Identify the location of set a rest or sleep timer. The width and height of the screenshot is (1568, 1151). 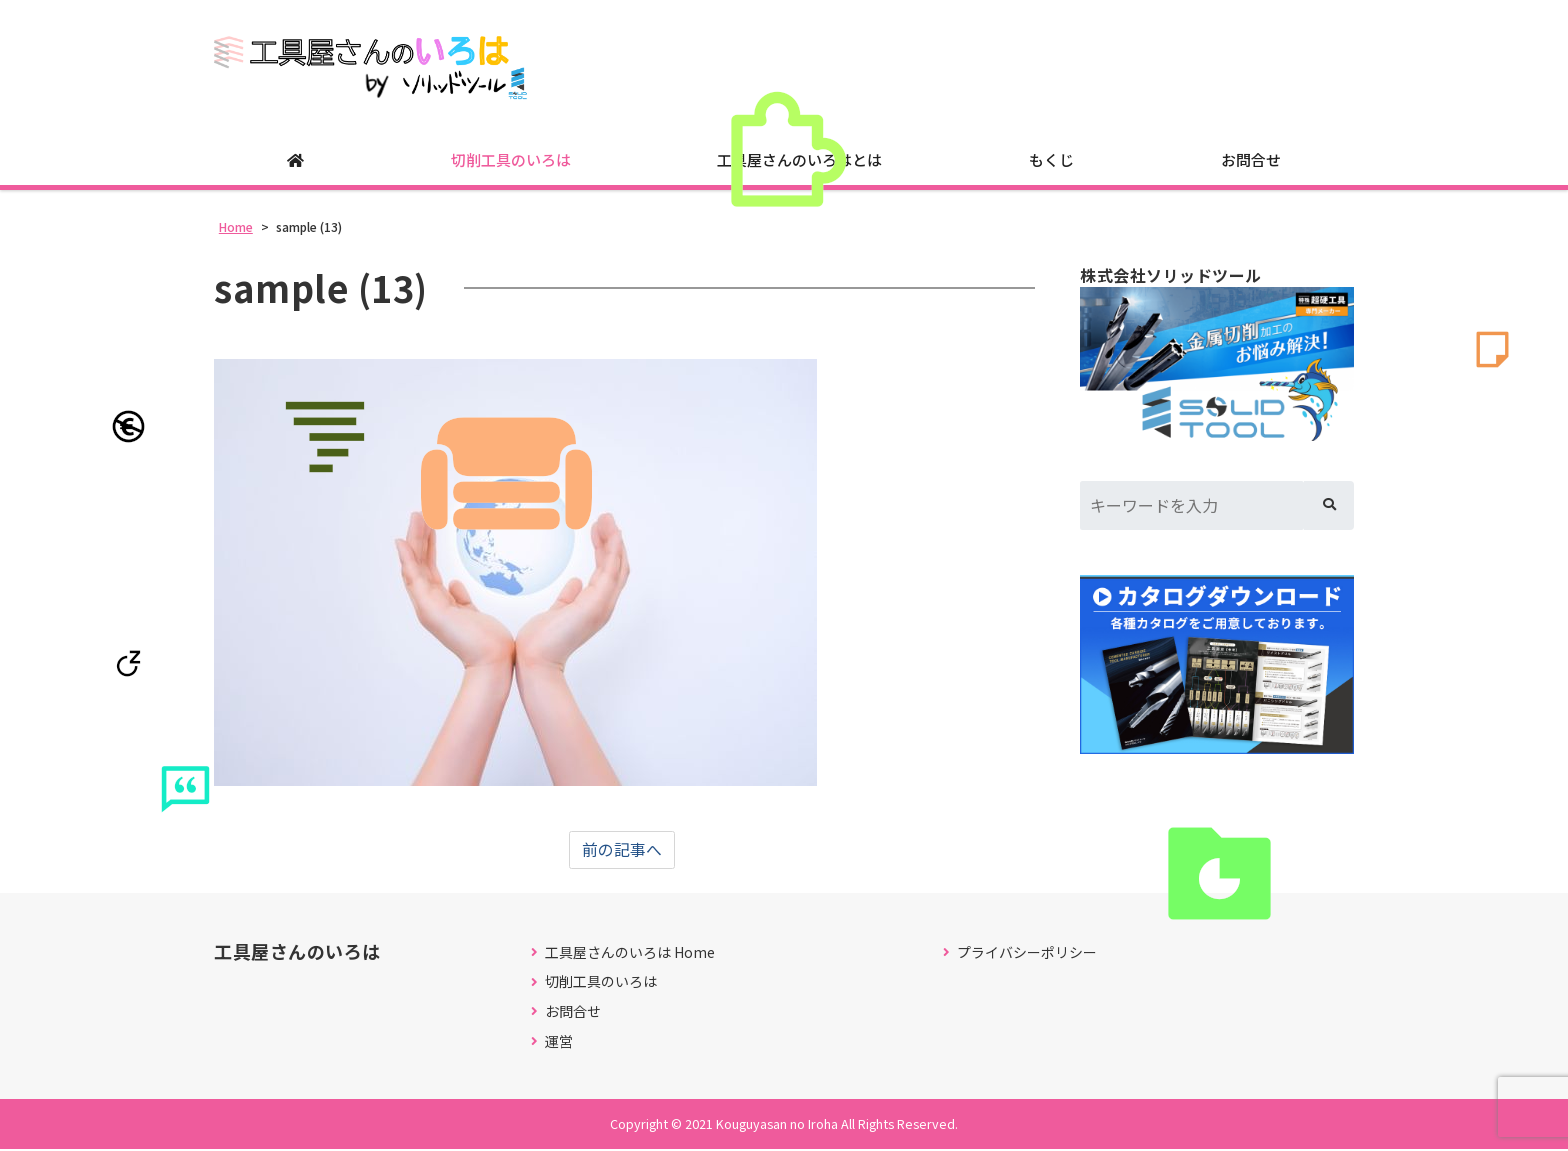
(128, 663).